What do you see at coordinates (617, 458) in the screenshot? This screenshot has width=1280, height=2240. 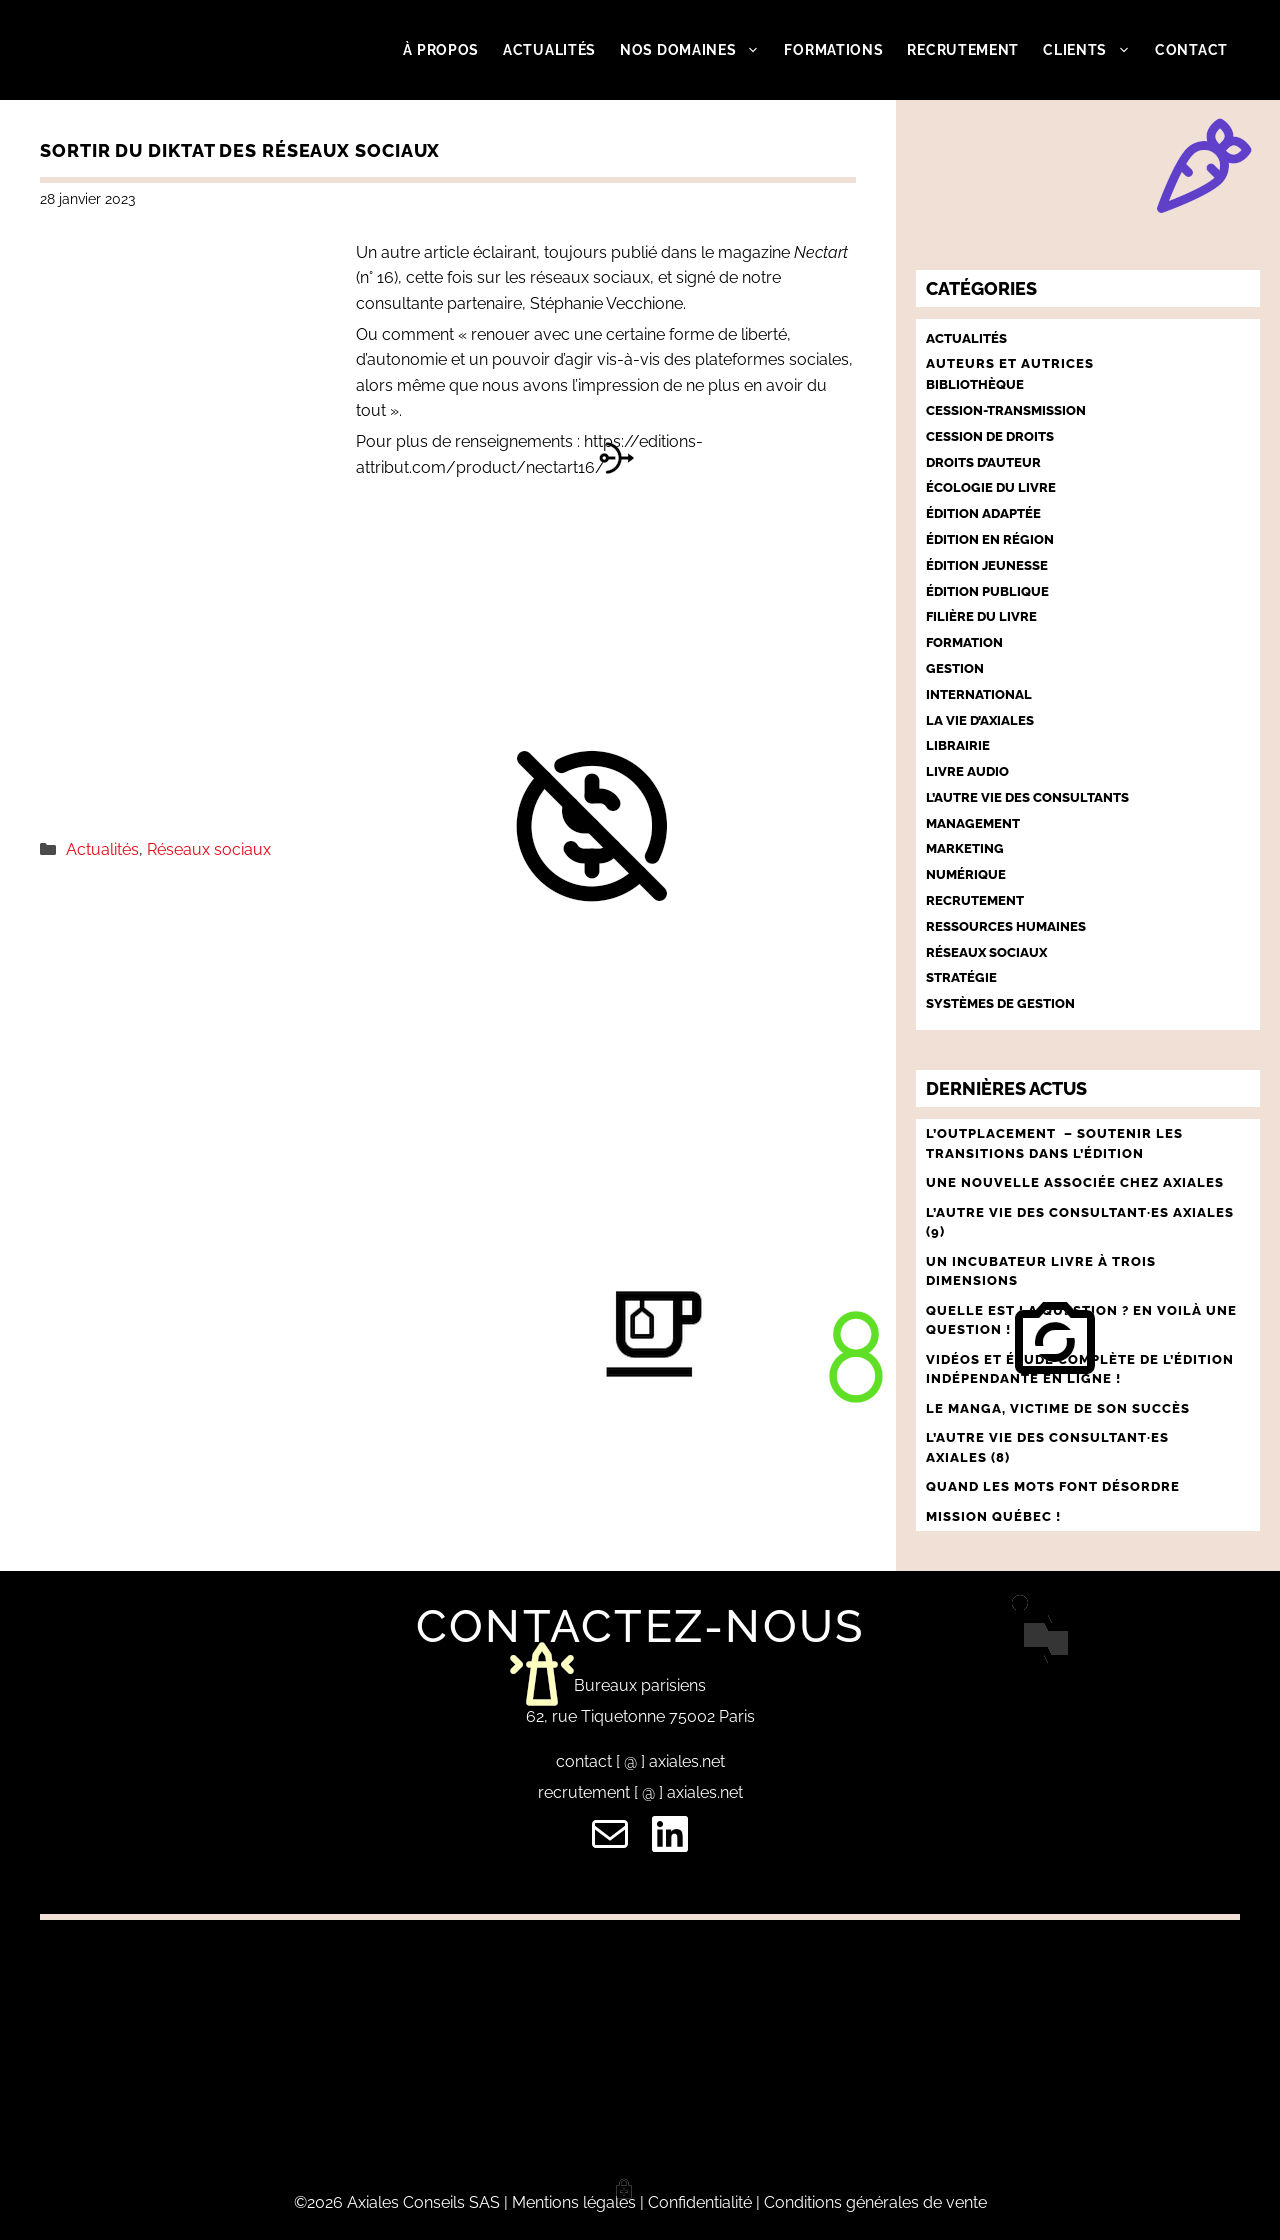 I see `network address translation settings` at bounding box center [617, 458].